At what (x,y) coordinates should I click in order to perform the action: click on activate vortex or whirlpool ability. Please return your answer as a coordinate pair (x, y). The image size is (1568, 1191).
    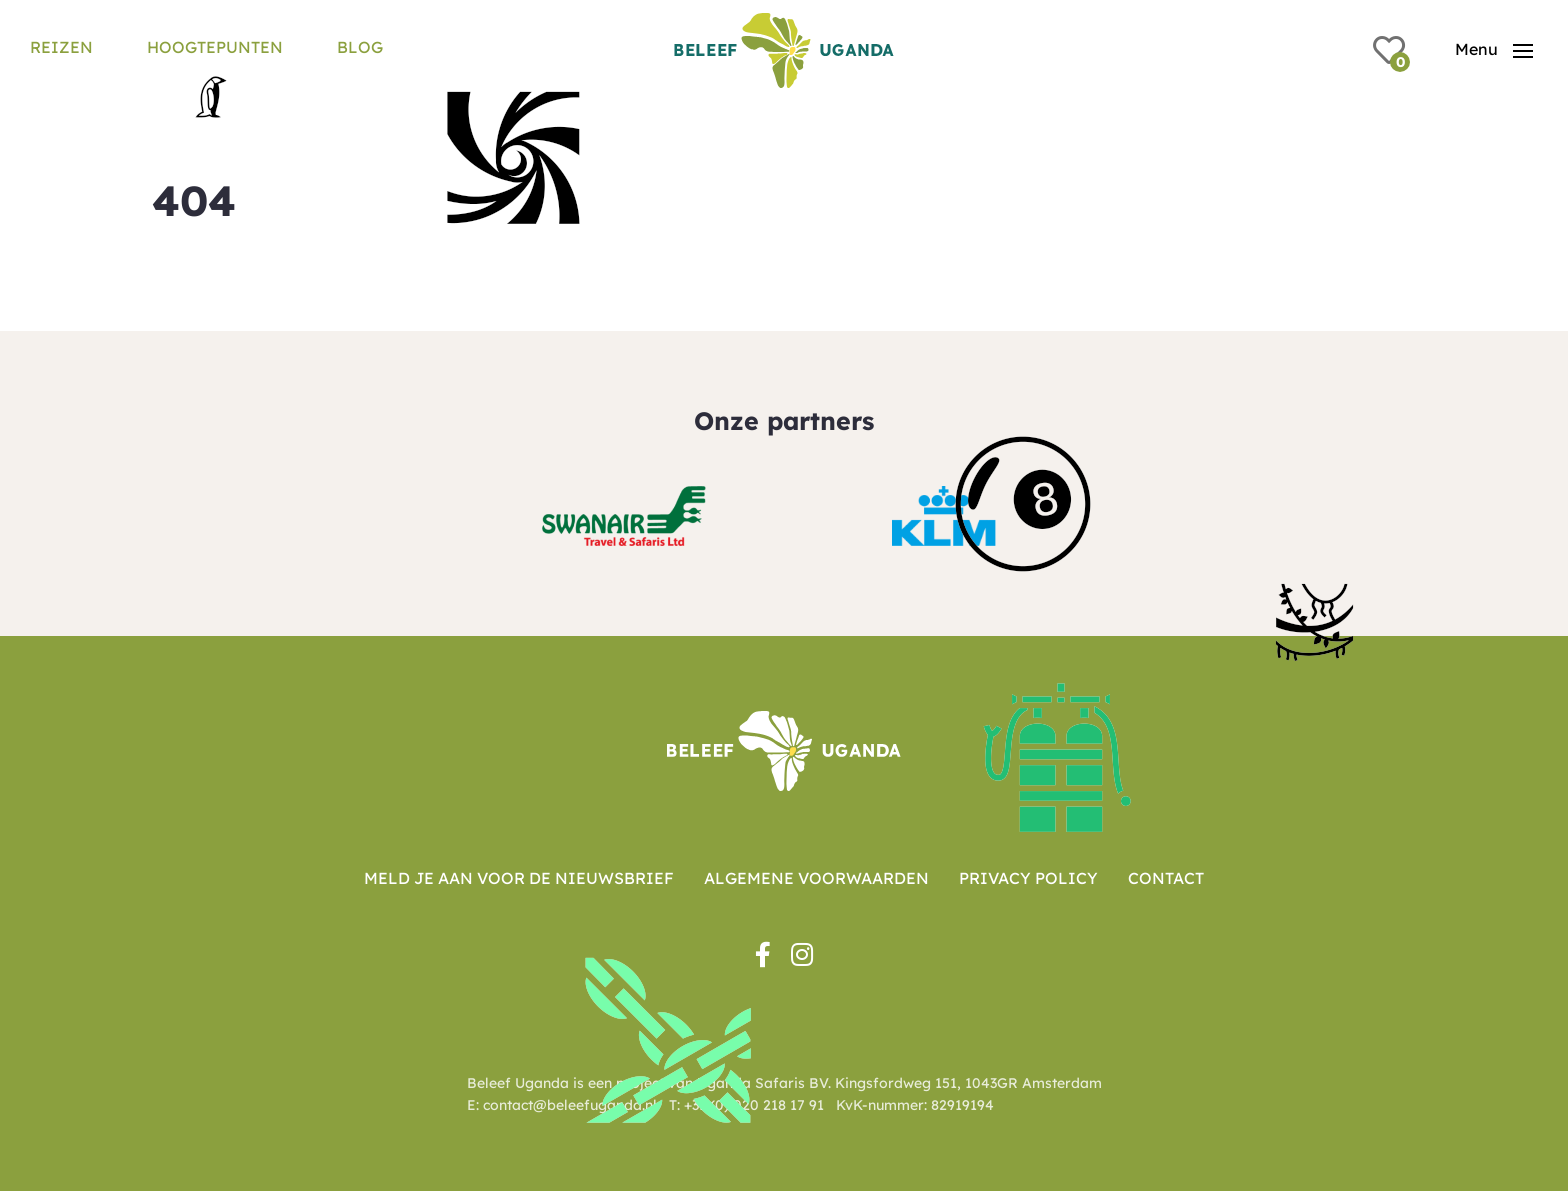
    Looking at the image, I should click on (513, 158).